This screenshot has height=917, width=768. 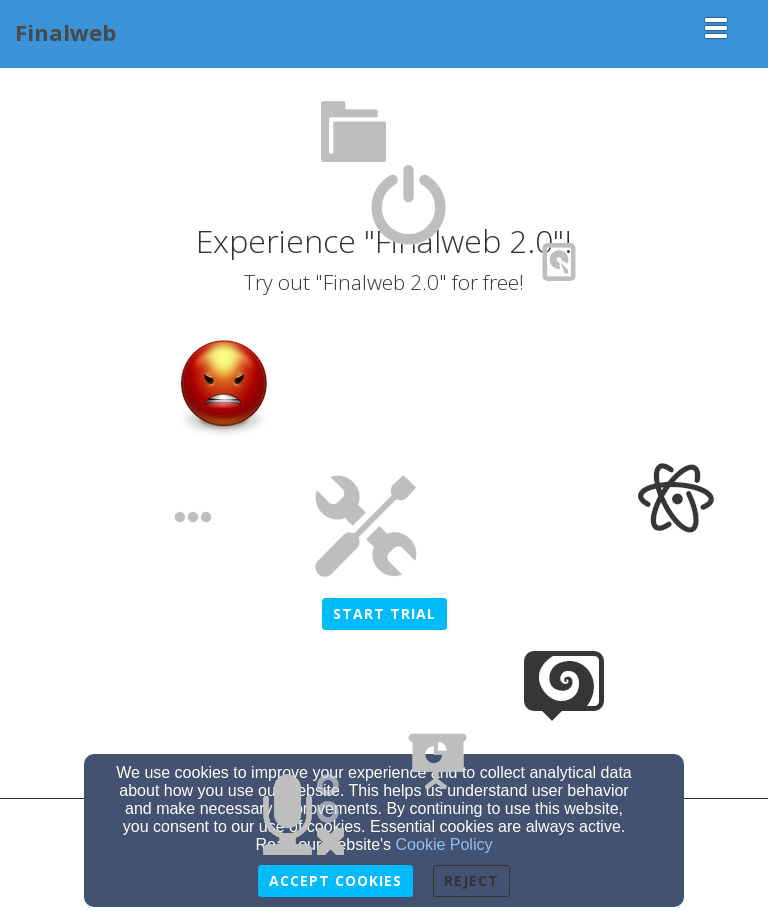 What do you see at coordinates (676, 498) in the screenshot?
I see `open Atom text editor` at bounding box center [676, 498].